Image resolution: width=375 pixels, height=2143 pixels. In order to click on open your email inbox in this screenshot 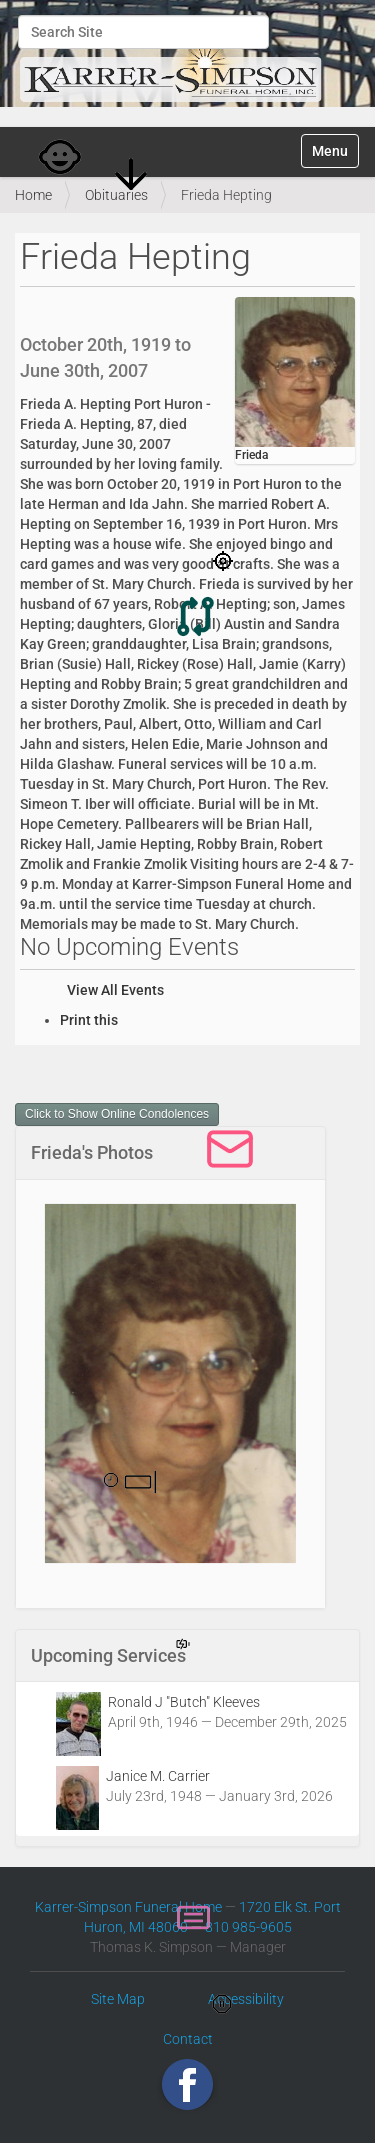, I will do `click(230, 1149)`.